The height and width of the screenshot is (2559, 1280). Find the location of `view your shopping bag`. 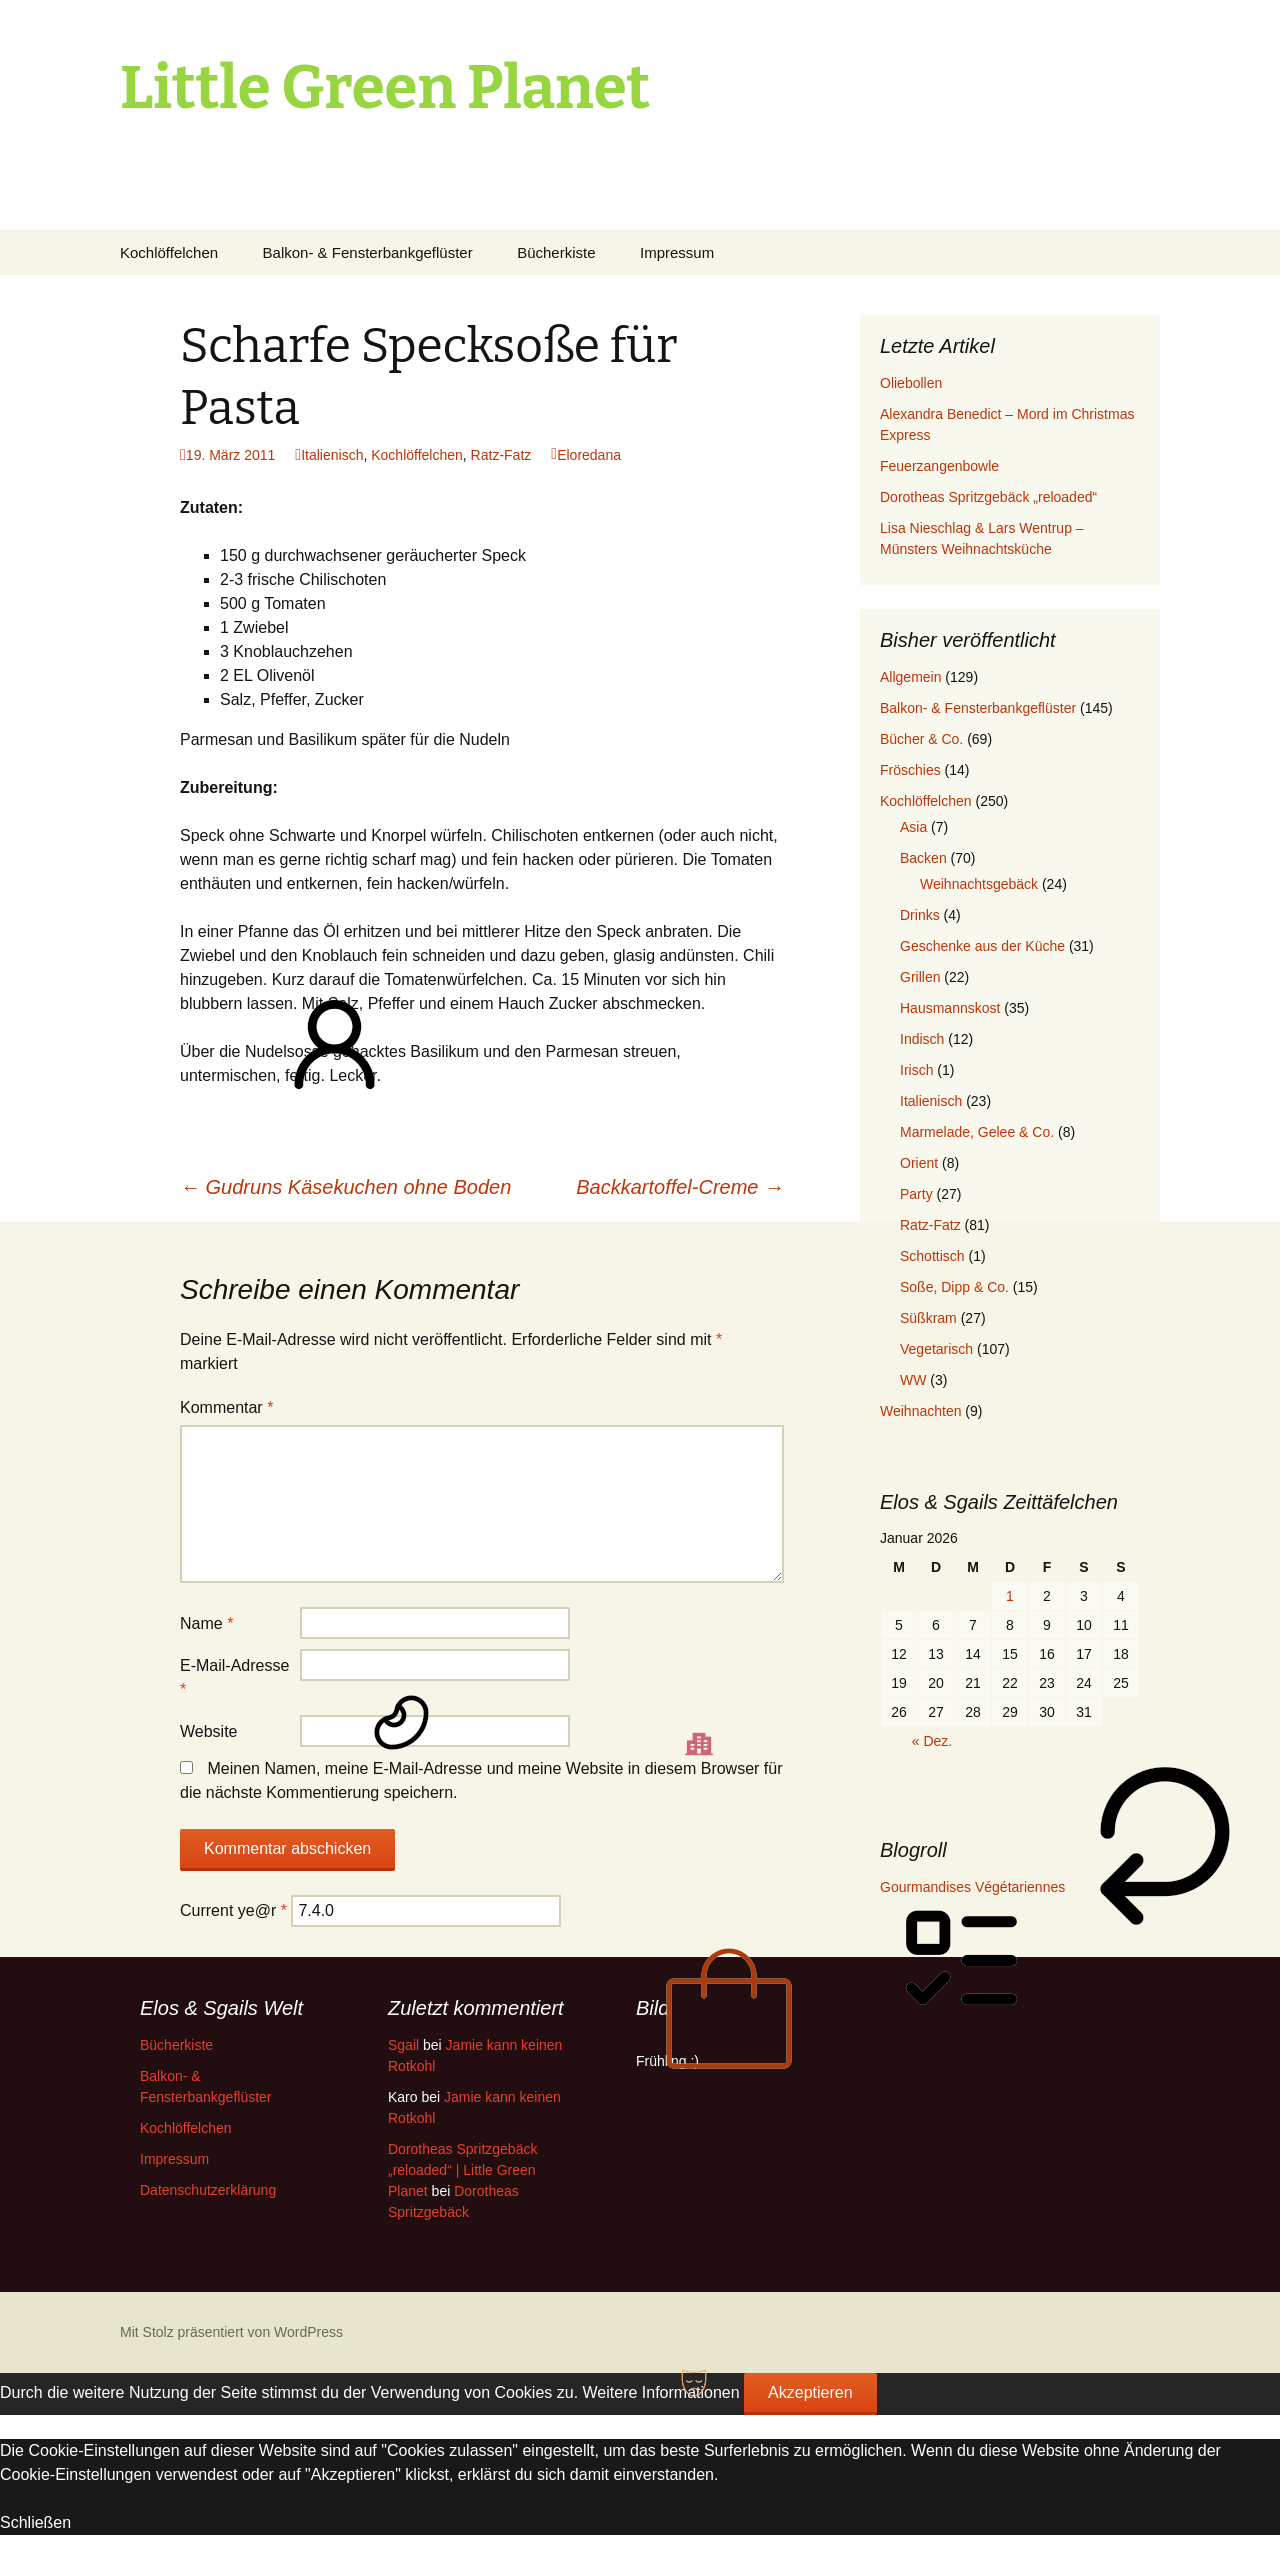

view your shopping bag is located at coordinates (729, 2016).